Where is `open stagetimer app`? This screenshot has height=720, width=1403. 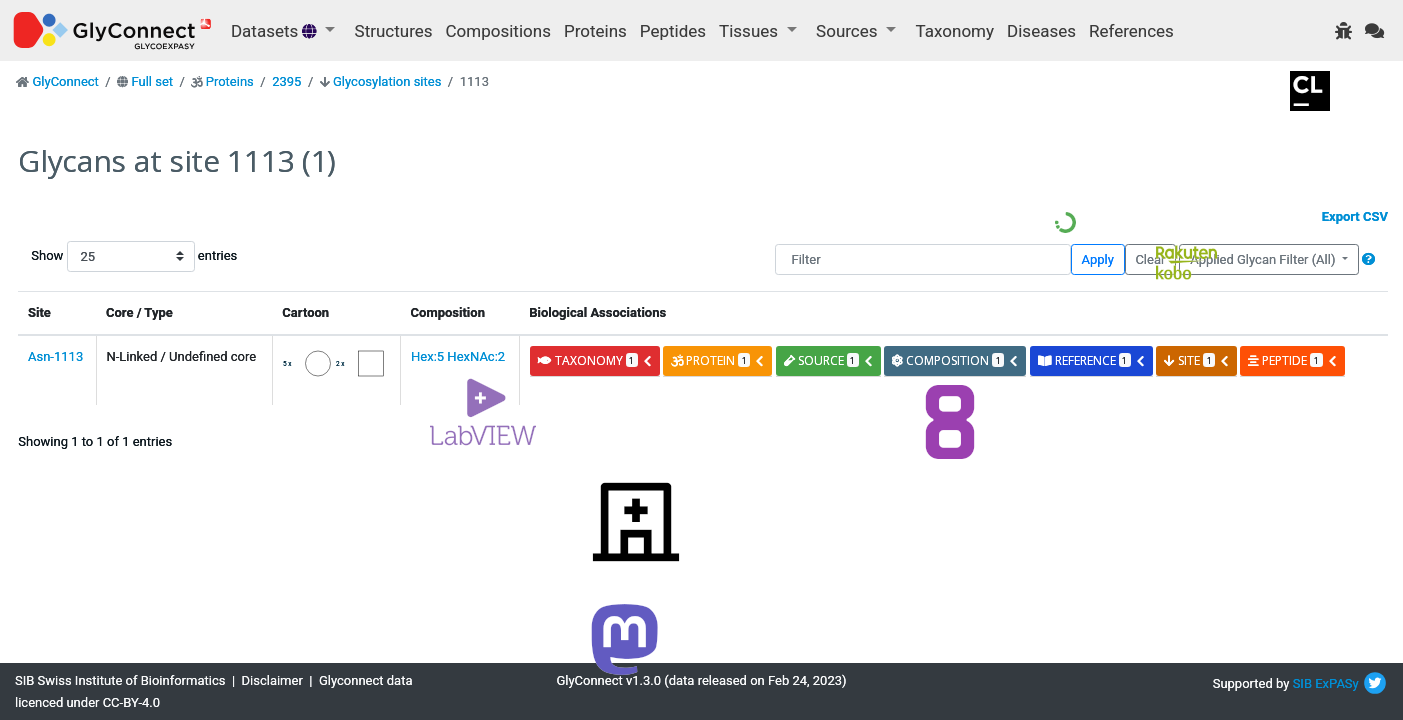
open stagetimer app is located at coordinates (1065, 222).